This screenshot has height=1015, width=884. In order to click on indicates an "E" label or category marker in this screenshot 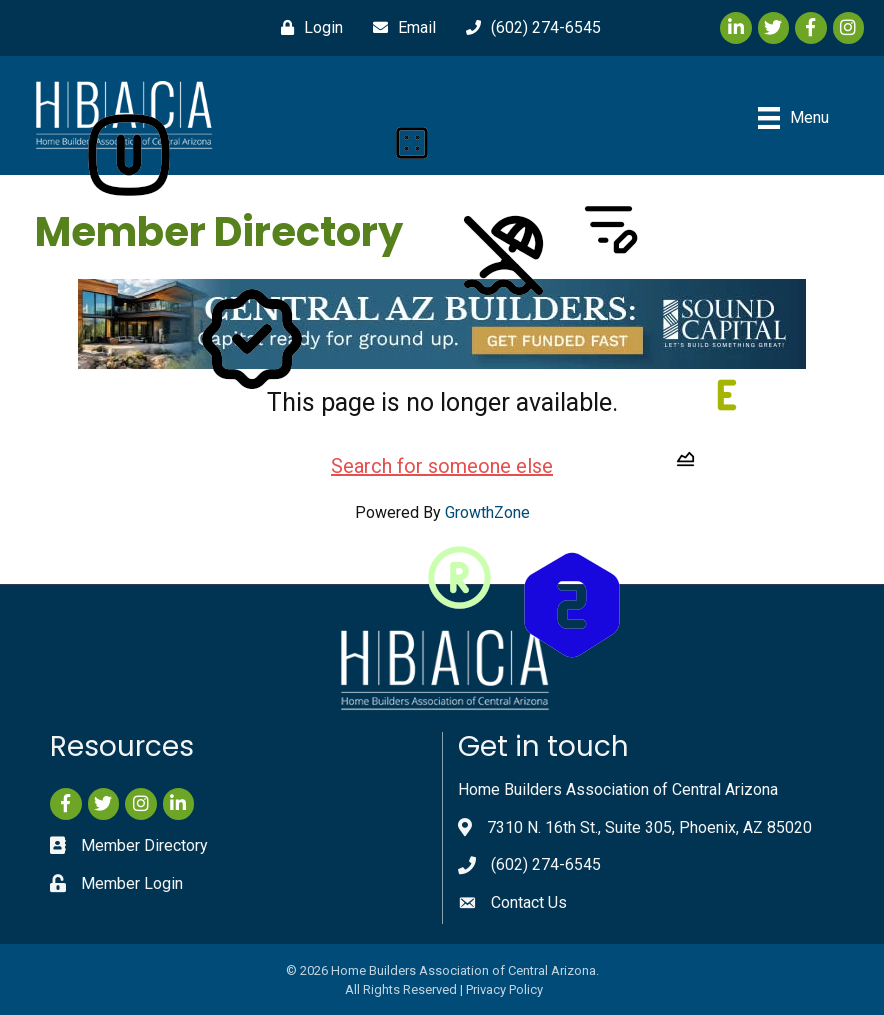, I will do `click(727, 395)`.